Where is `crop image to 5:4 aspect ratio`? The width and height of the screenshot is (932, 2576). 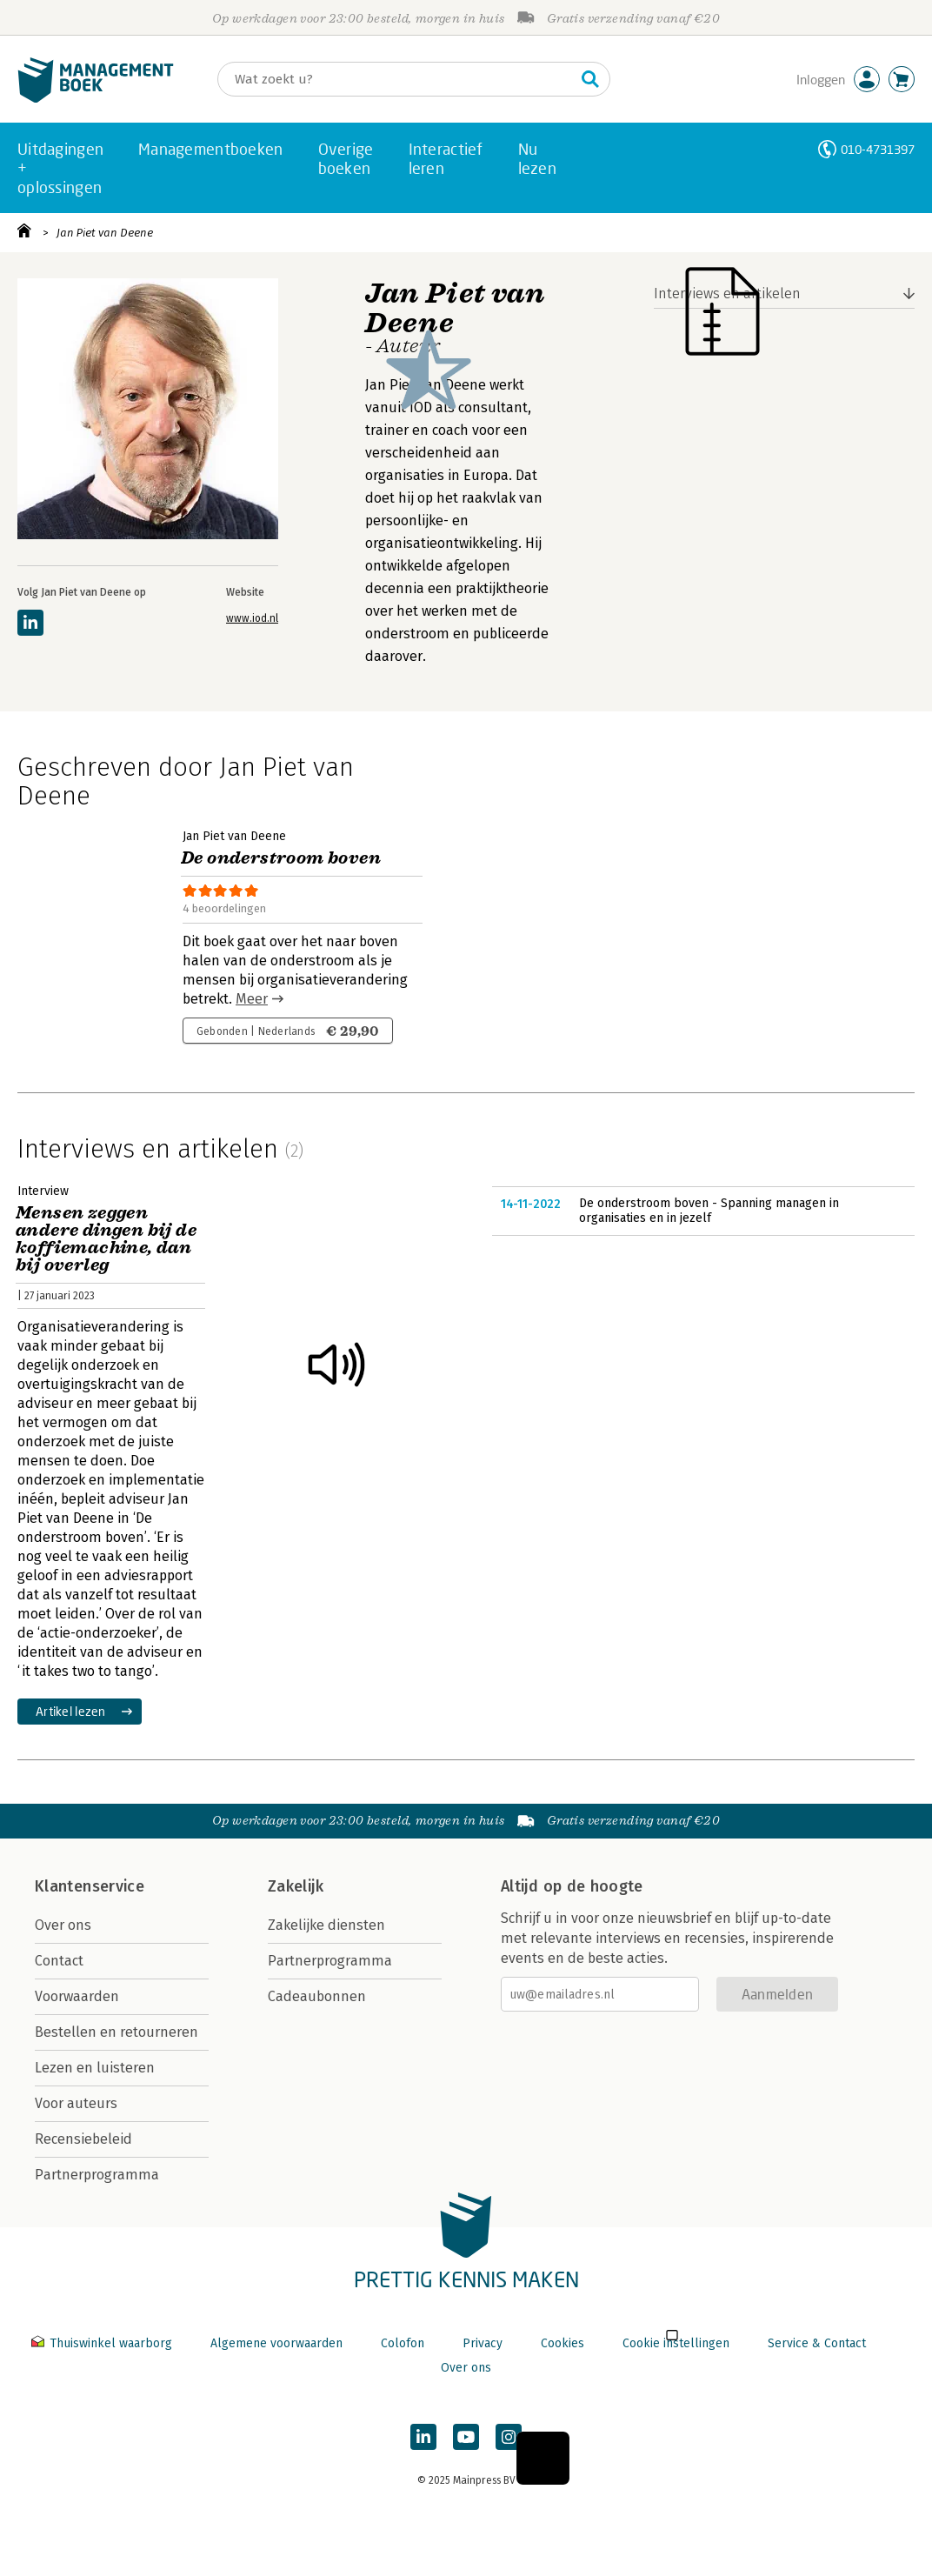 crop image to 5:4 aspect ratio is located at coordinates (672, 2335).